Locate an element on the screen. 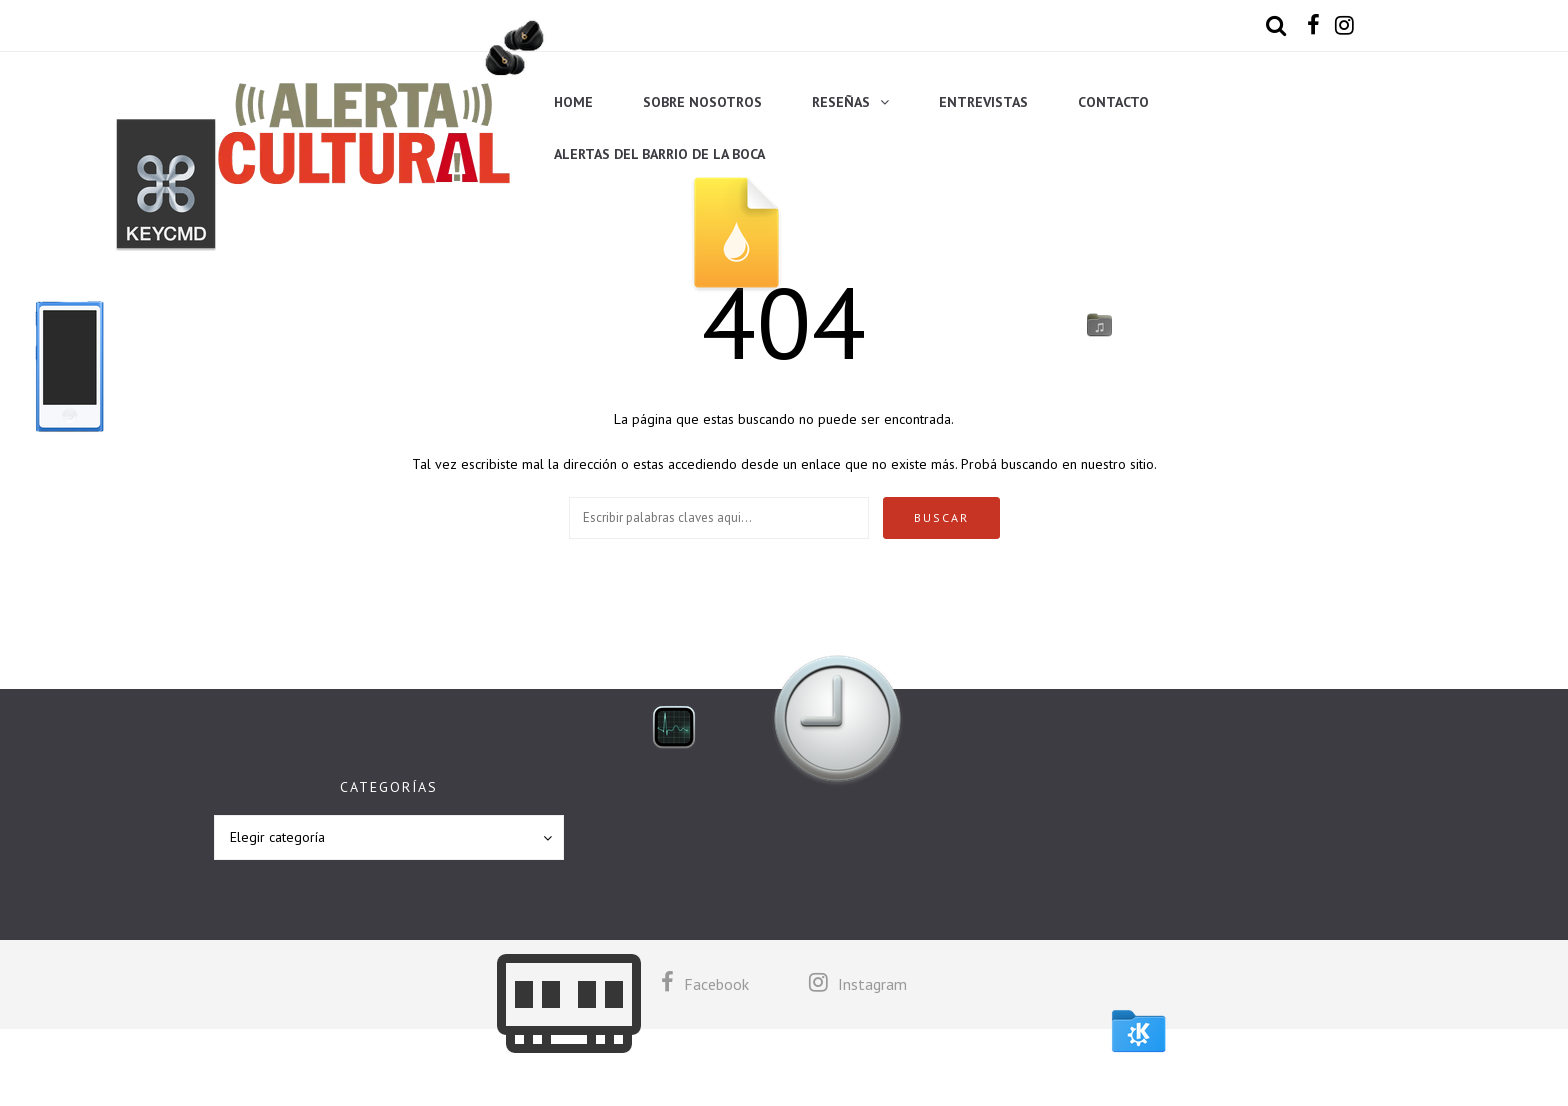 This screenshot has height=1106, width=1568. open activity monitor to view system processes is located at coordinates (674, 727).